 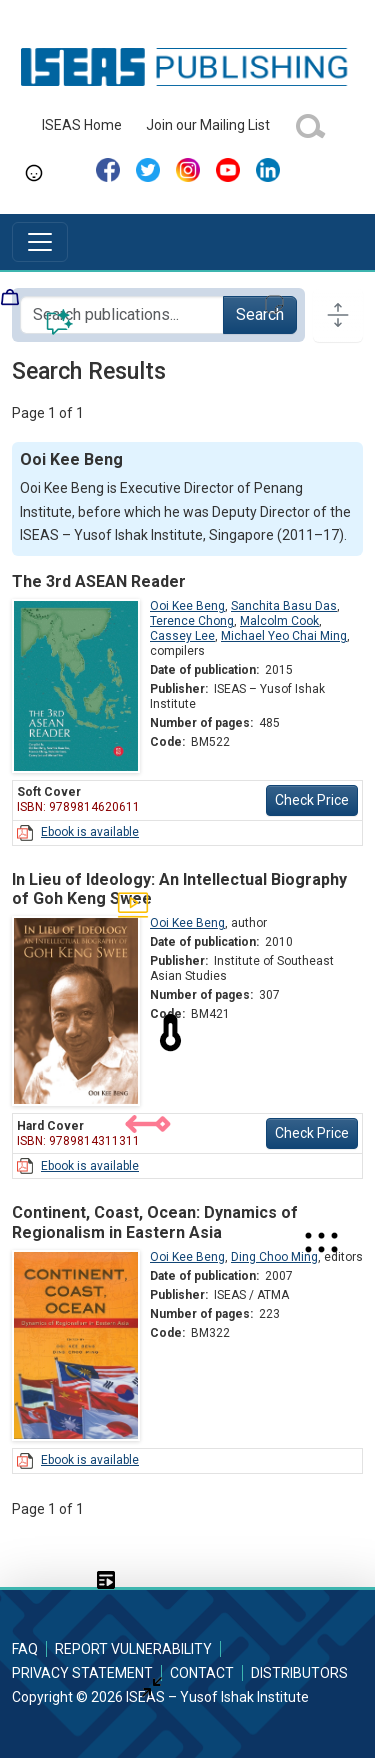 What do you see at coordinates (106, 1580) in the screenshot?
I see `view media queue or playlist` at bounding box center [106, 1580].